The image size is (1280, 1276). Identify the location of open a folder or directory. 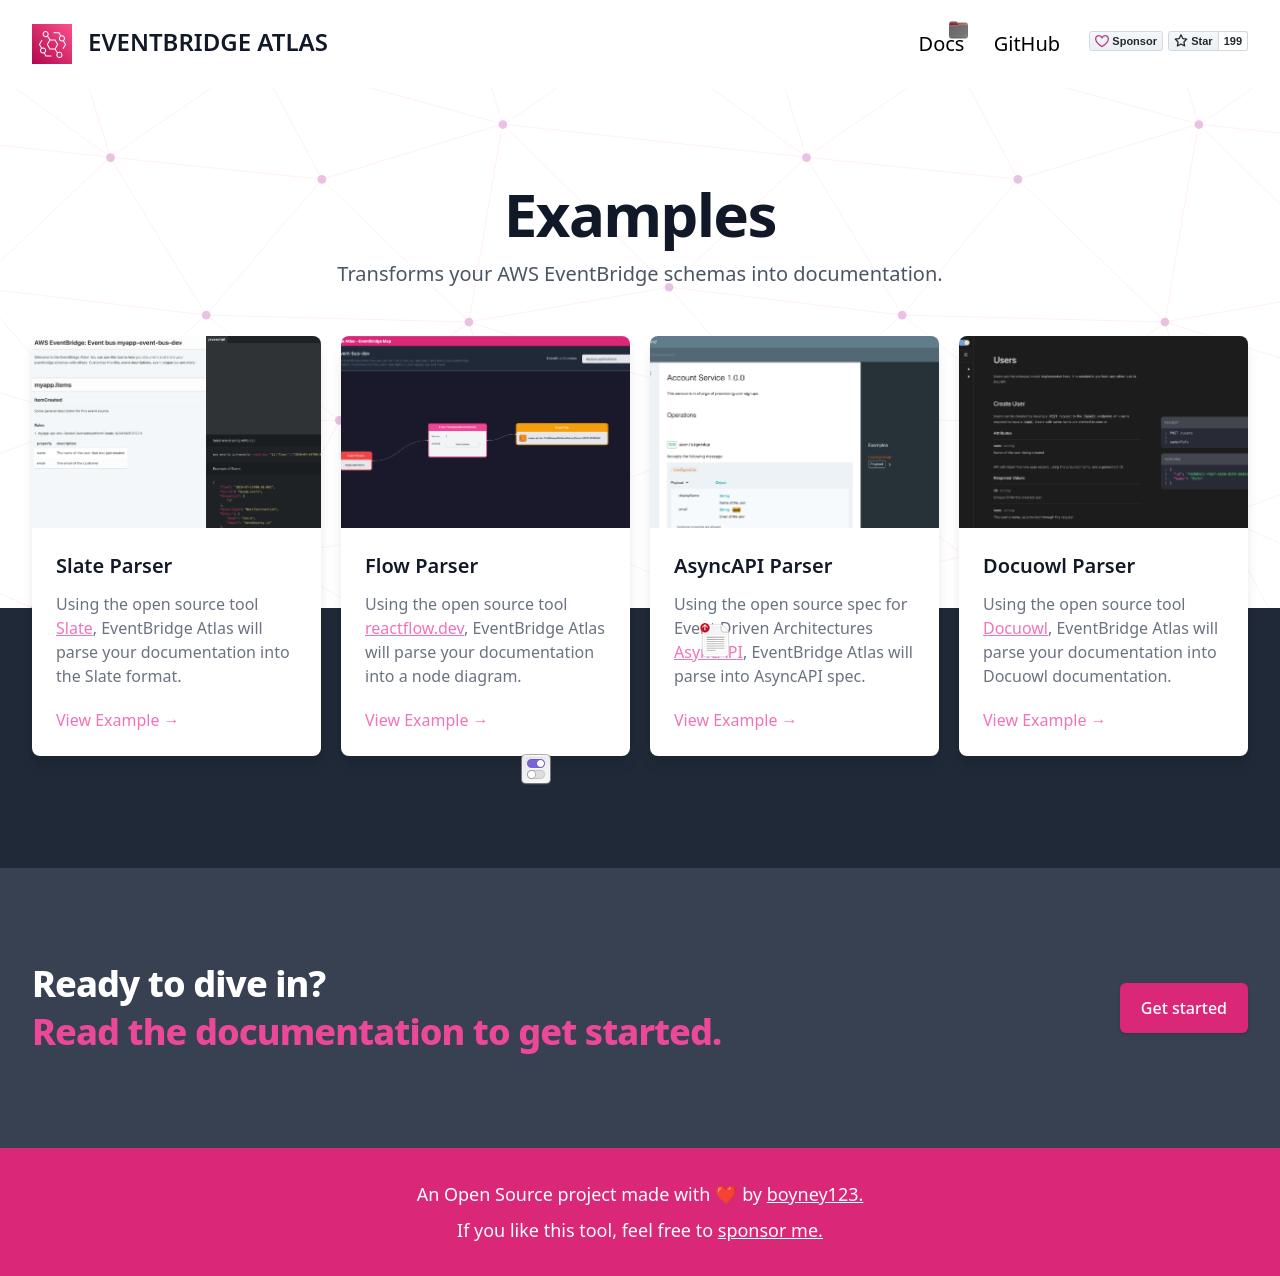
(958, 29).